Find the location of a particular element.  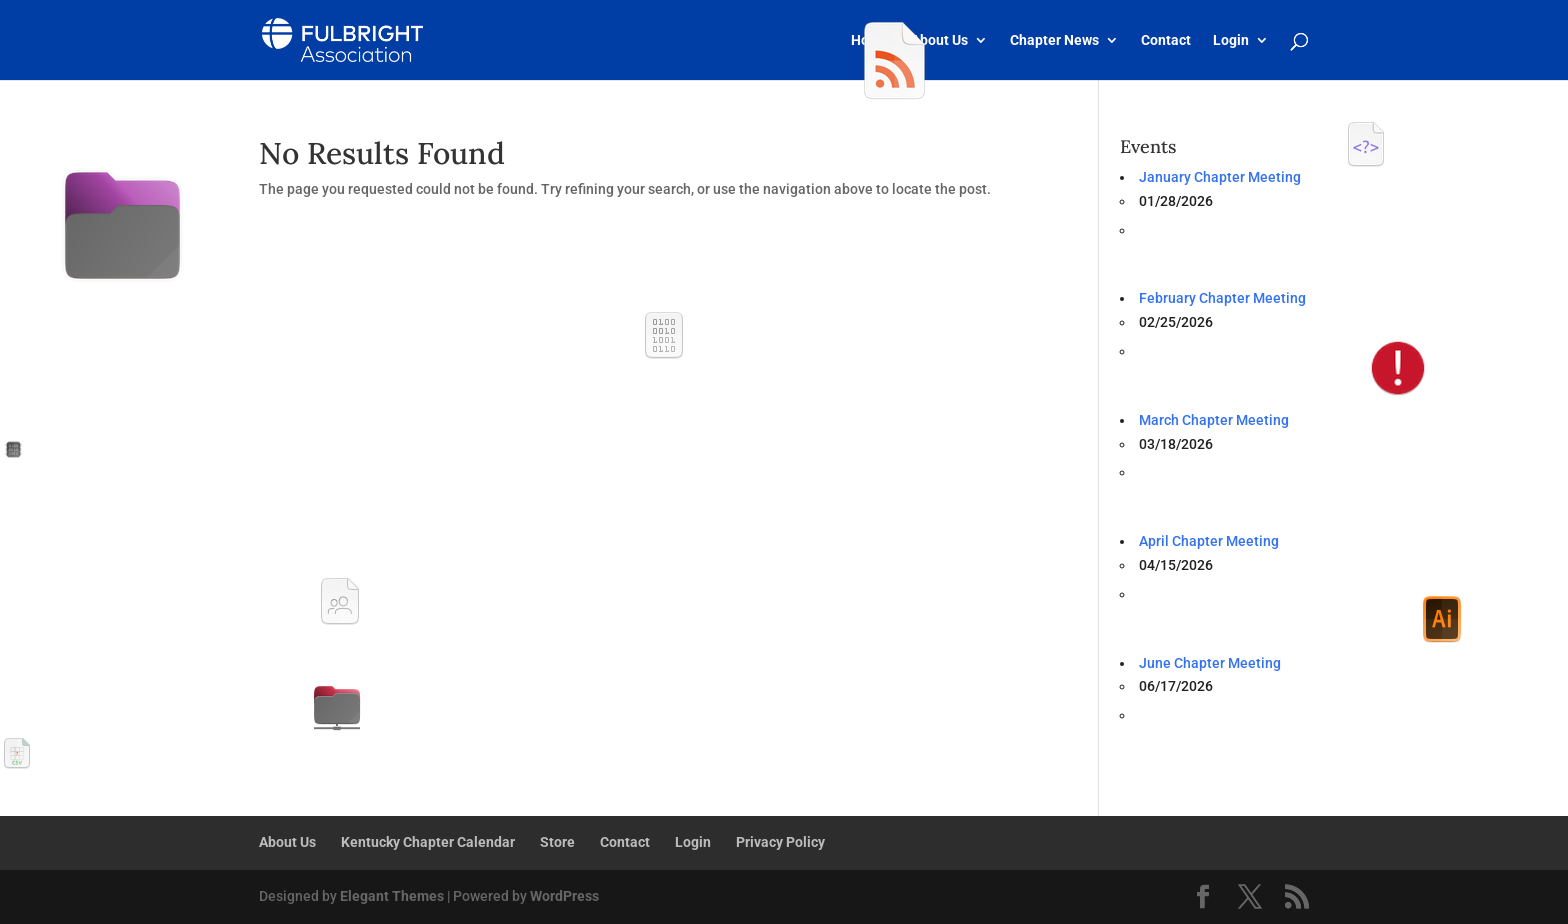

firmware file or binary data is located at coordinates (13, 449).